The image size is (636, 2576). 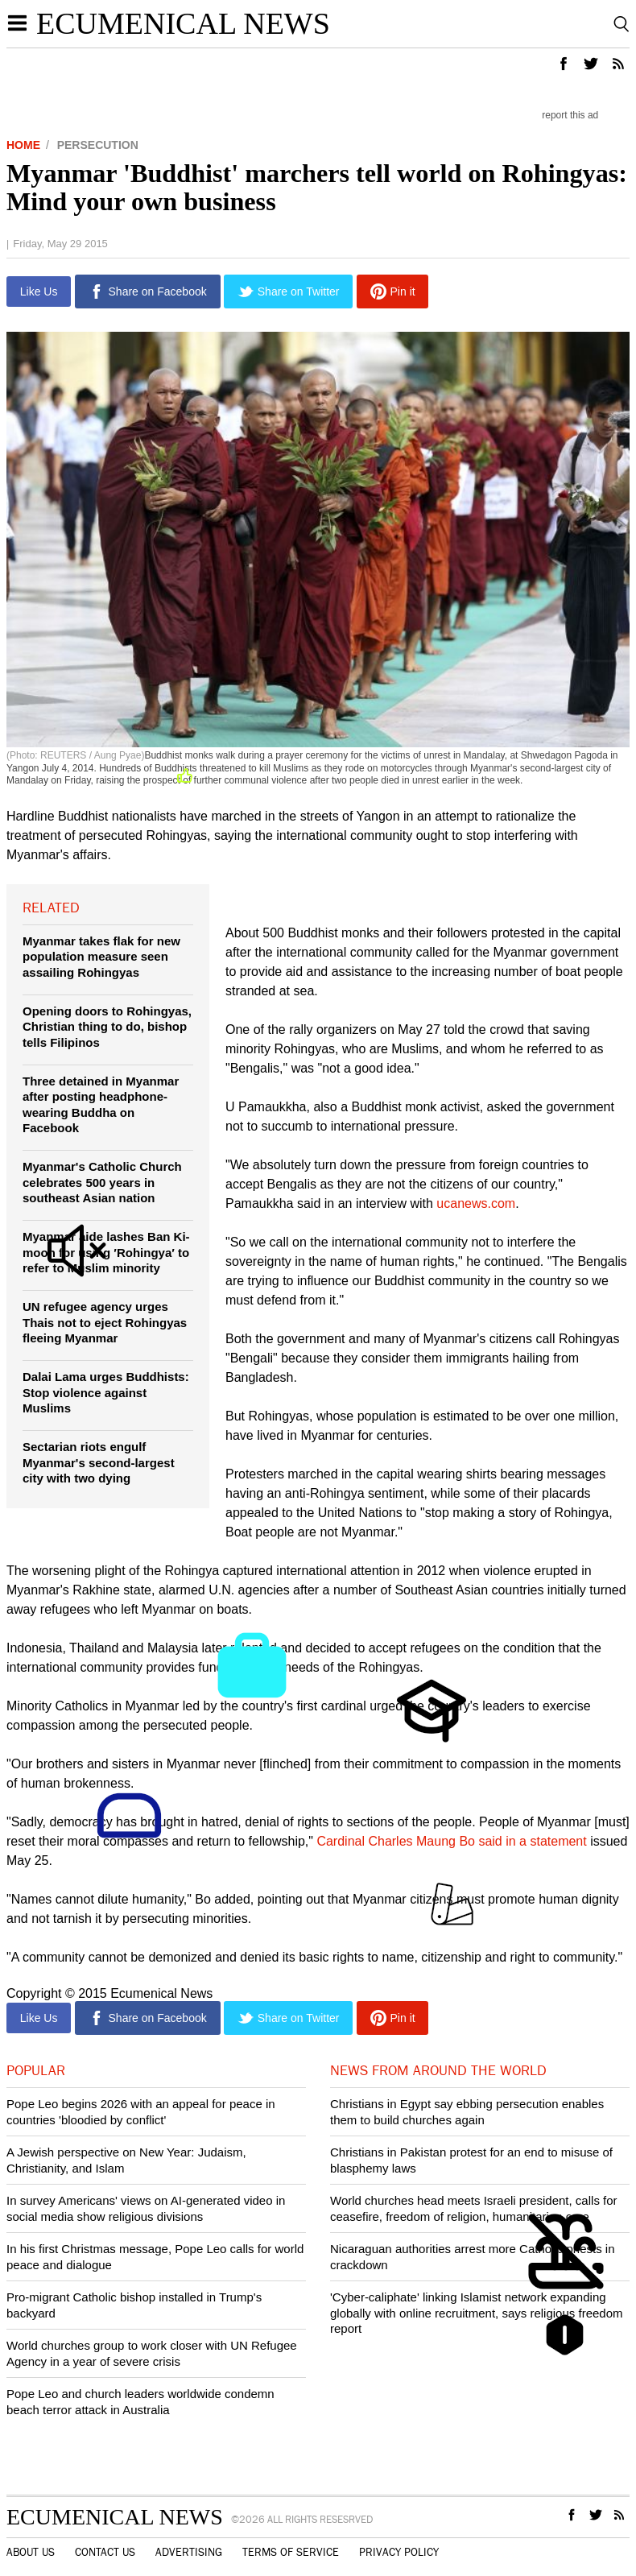 What do you see at coordinates (450, 1905) in the screenshot?
I see `access color palette or theme options` at bounding box center [450, 1905].